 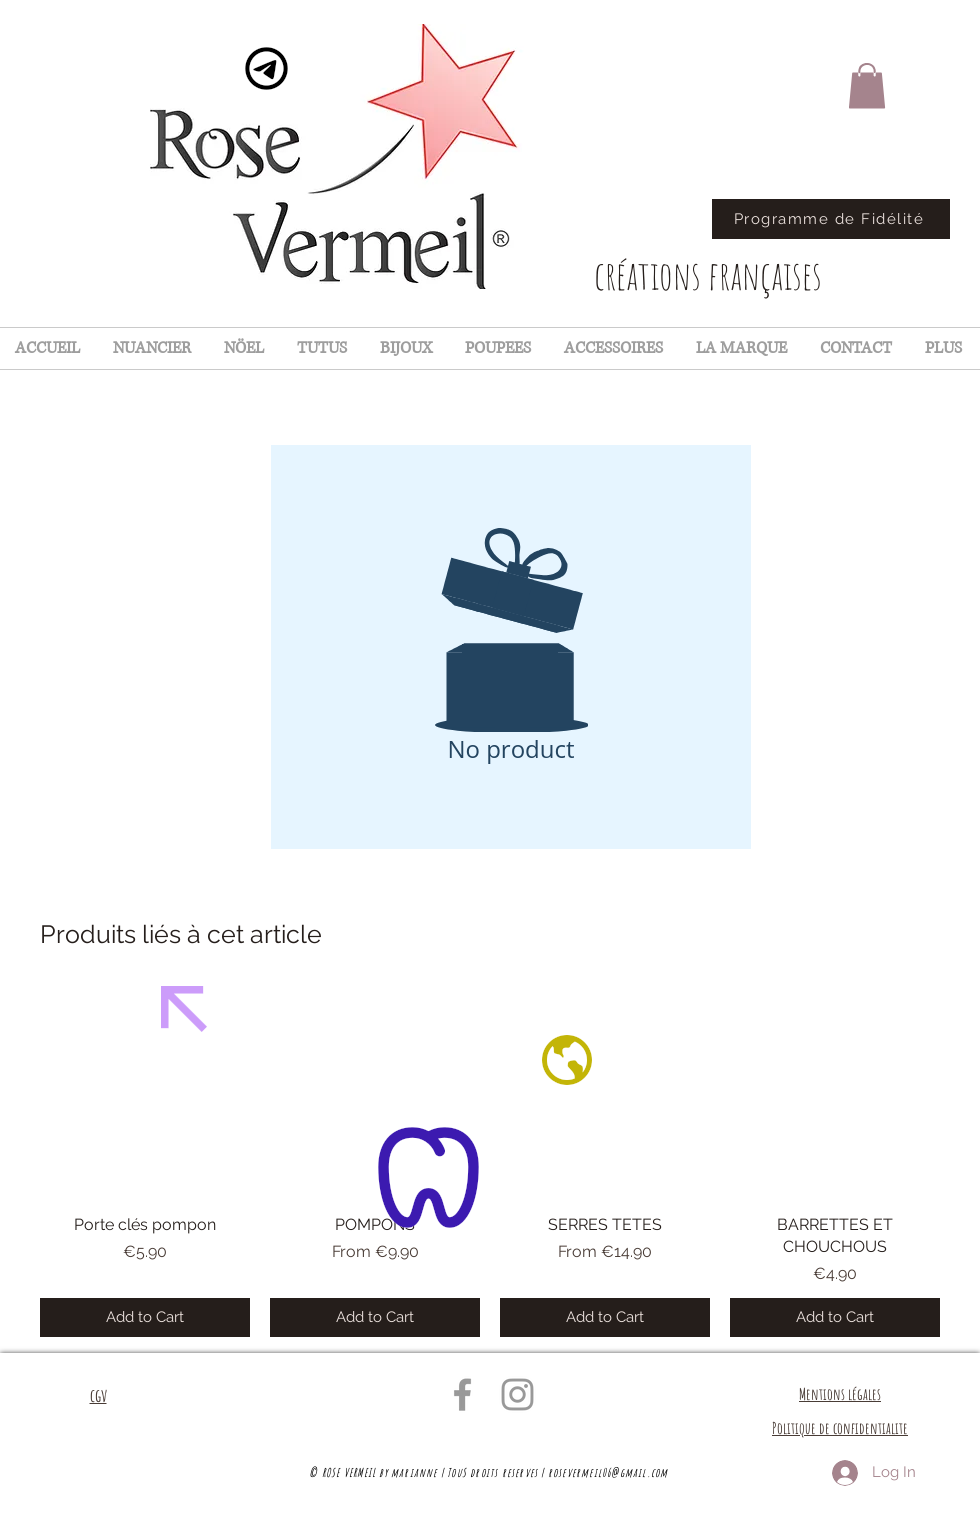 I want to click on access dental health or dentist services, so click(x=428, y=1177).